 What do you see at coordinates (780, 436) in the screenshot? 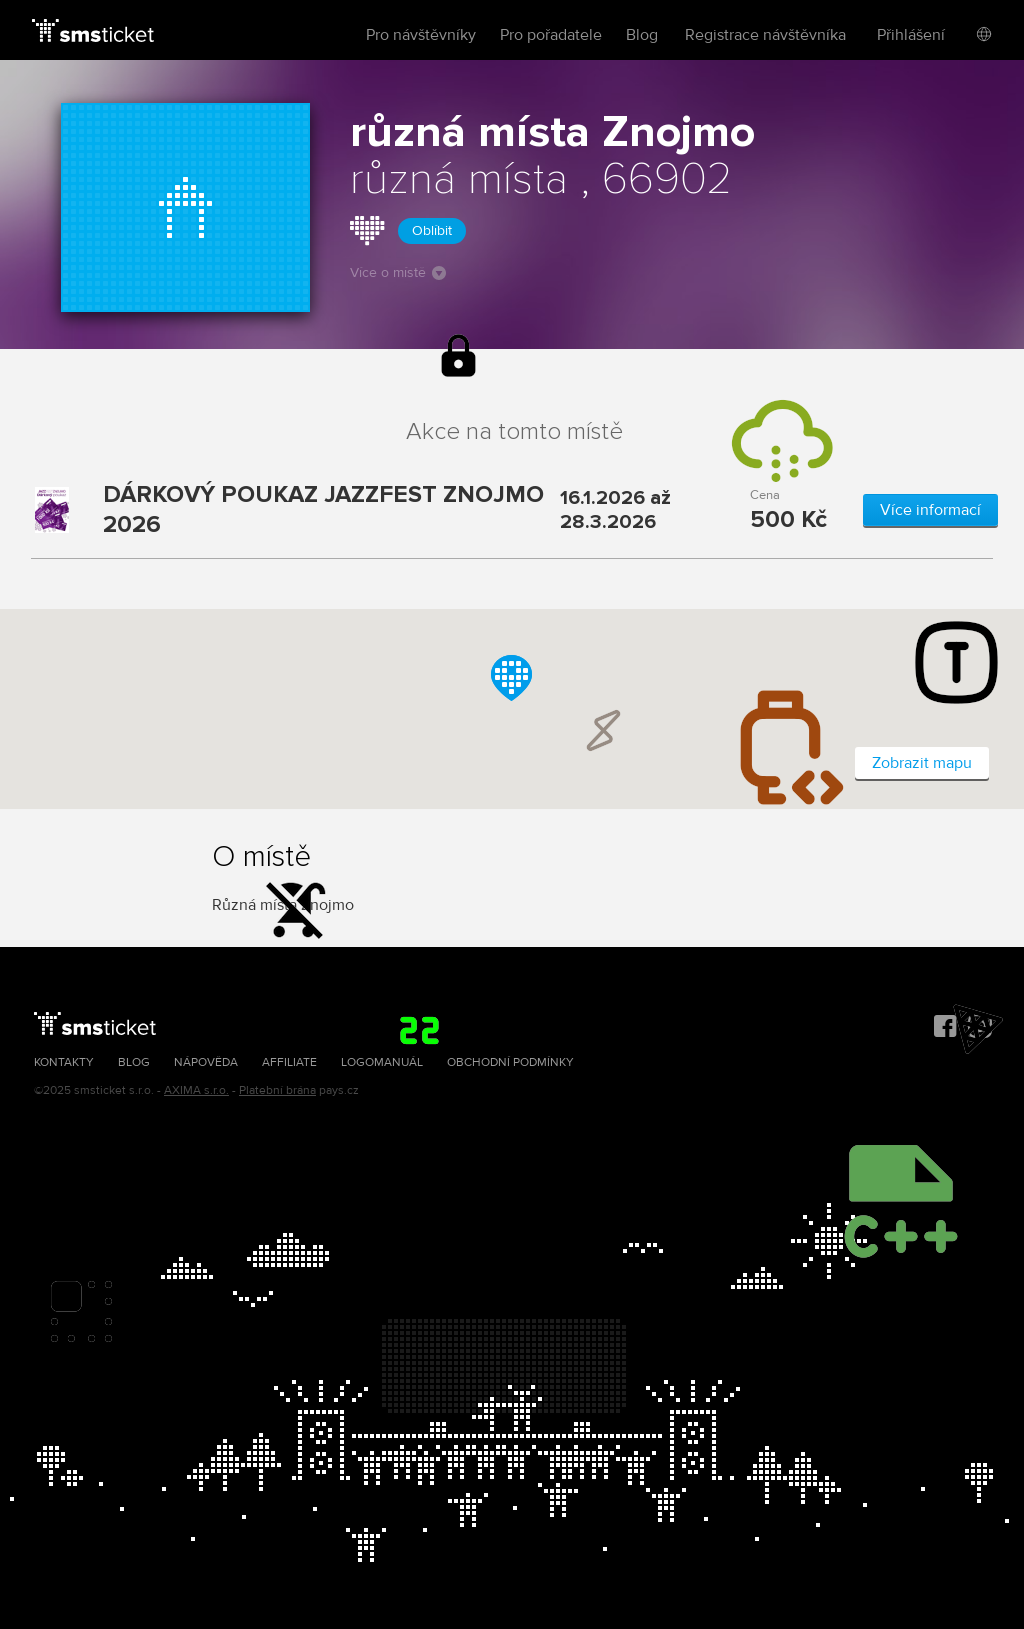
I see `indicates snowy weather conditions` at bounding box center [780, 436].